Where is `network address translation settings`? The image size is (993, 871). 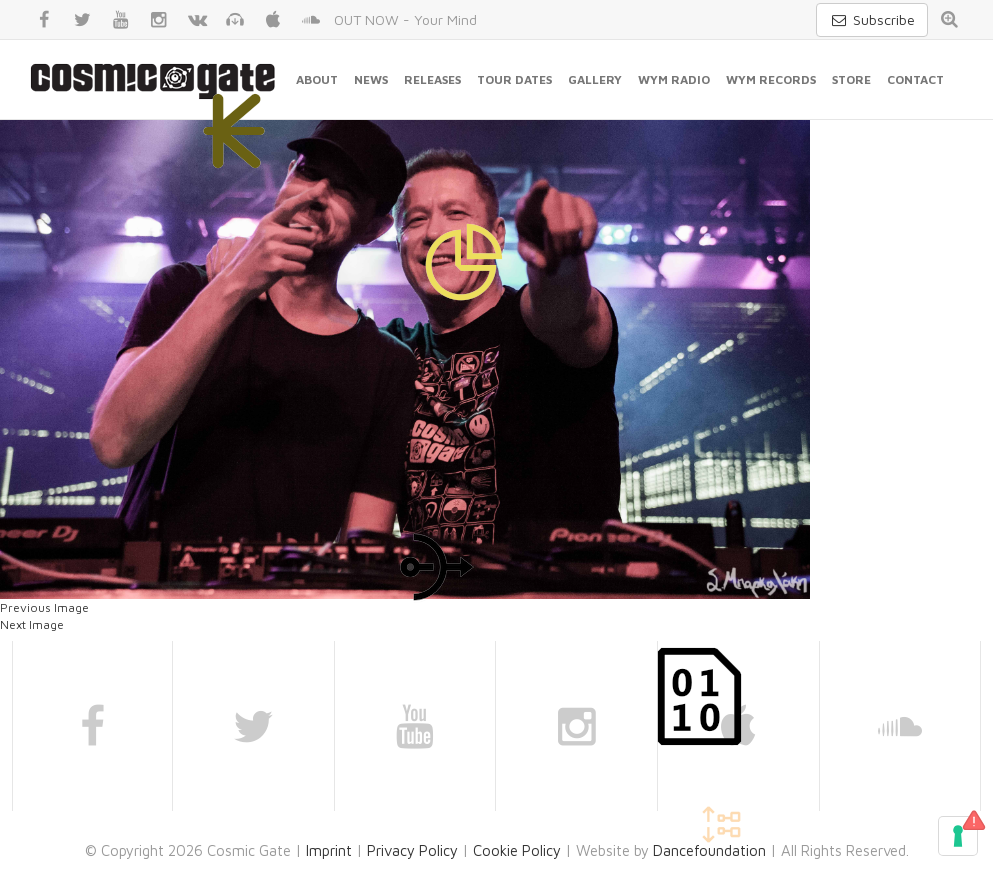 network address translation settings is located at coordinates (437, 567).